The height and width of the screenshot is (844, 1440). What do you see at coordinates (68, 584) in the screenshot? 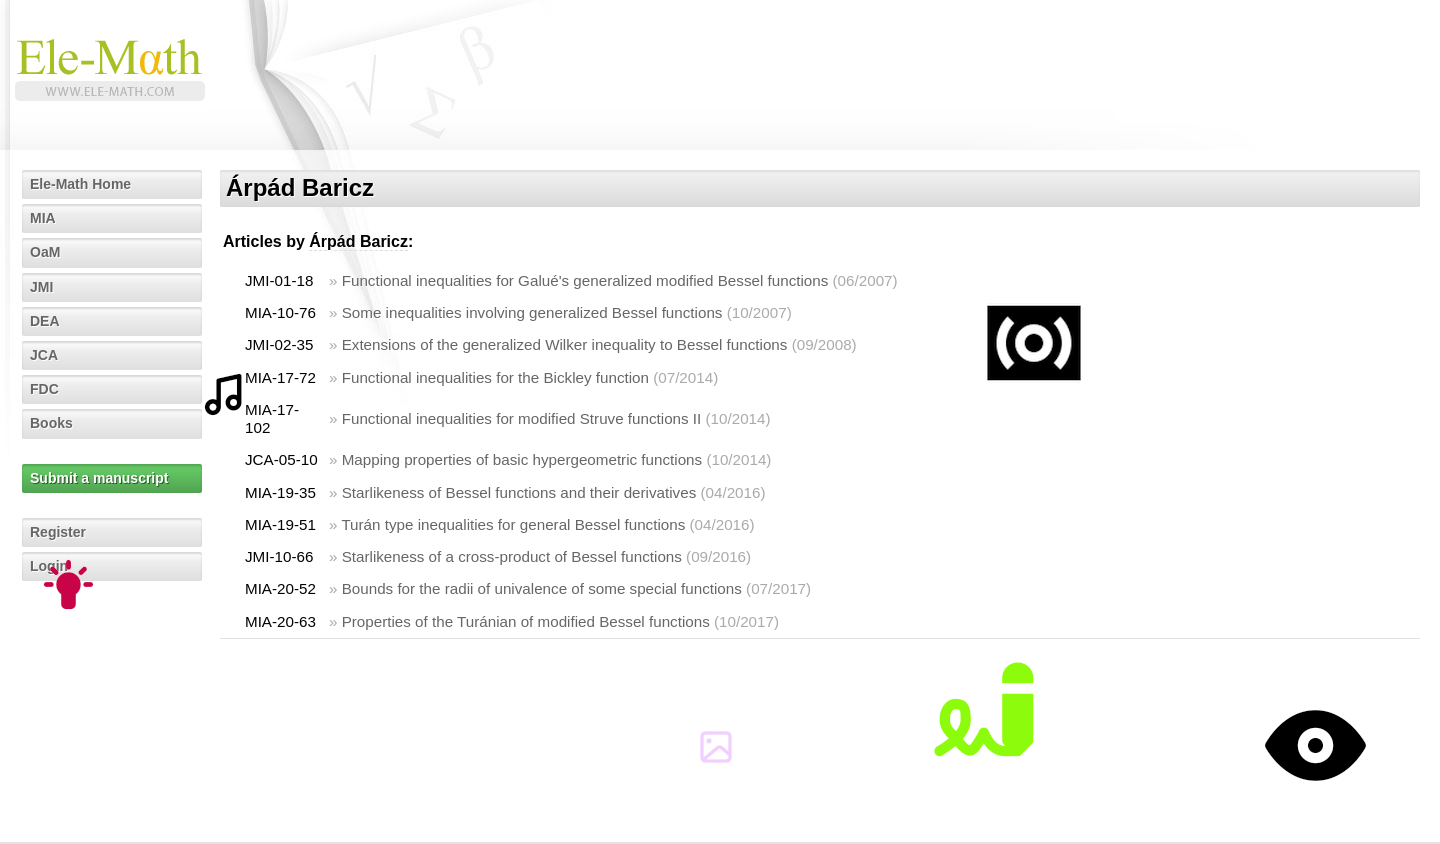
I see `access tips or suggestions` at bounding box center [68, 584].